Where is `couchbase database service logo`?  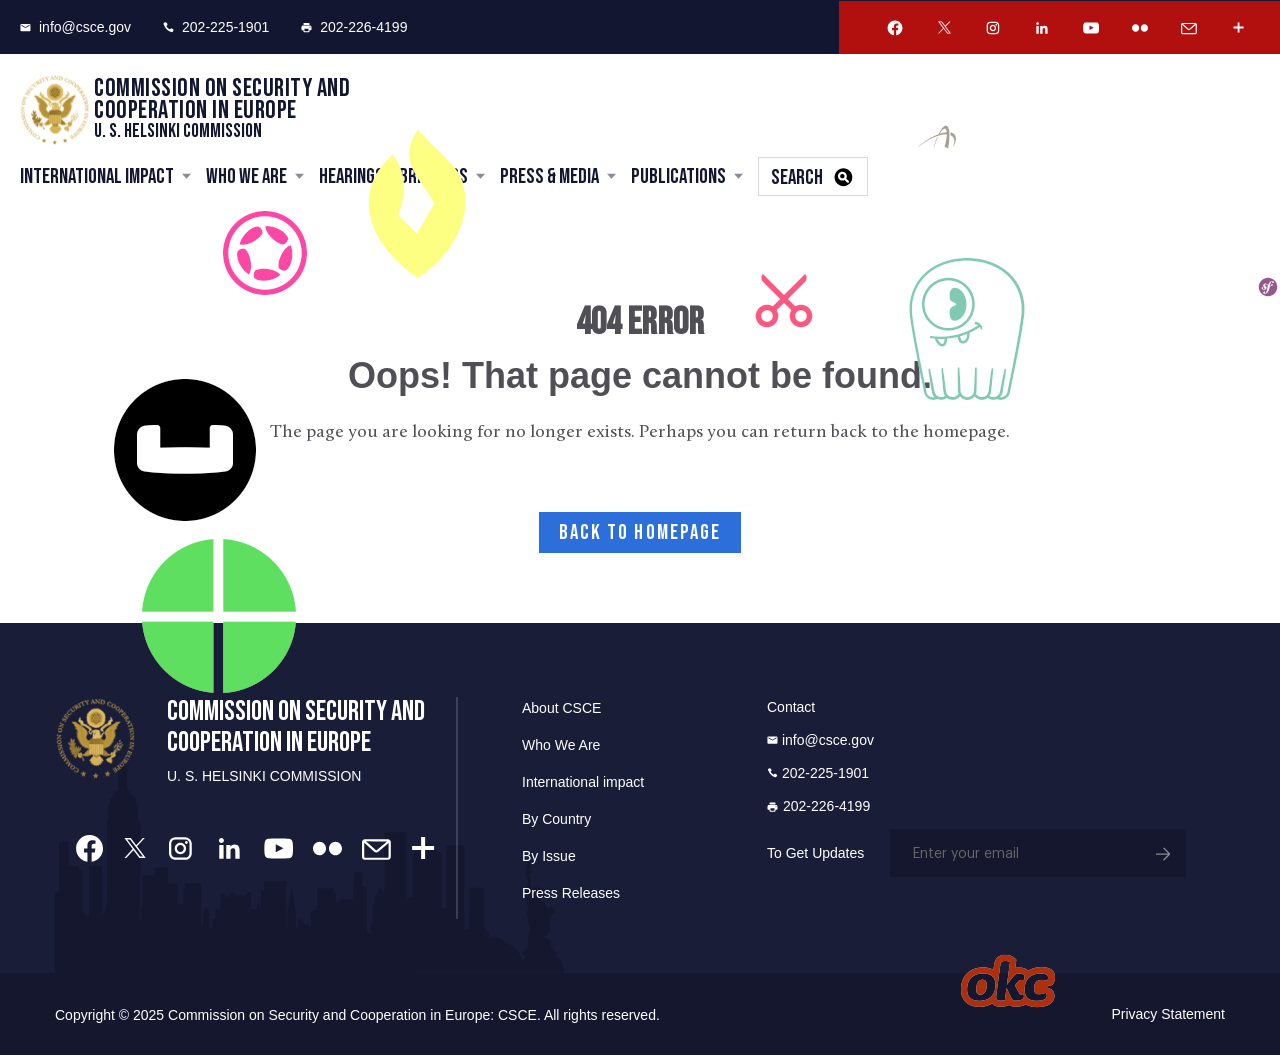
couchbase database service logo is located at coordinates (185, 450).